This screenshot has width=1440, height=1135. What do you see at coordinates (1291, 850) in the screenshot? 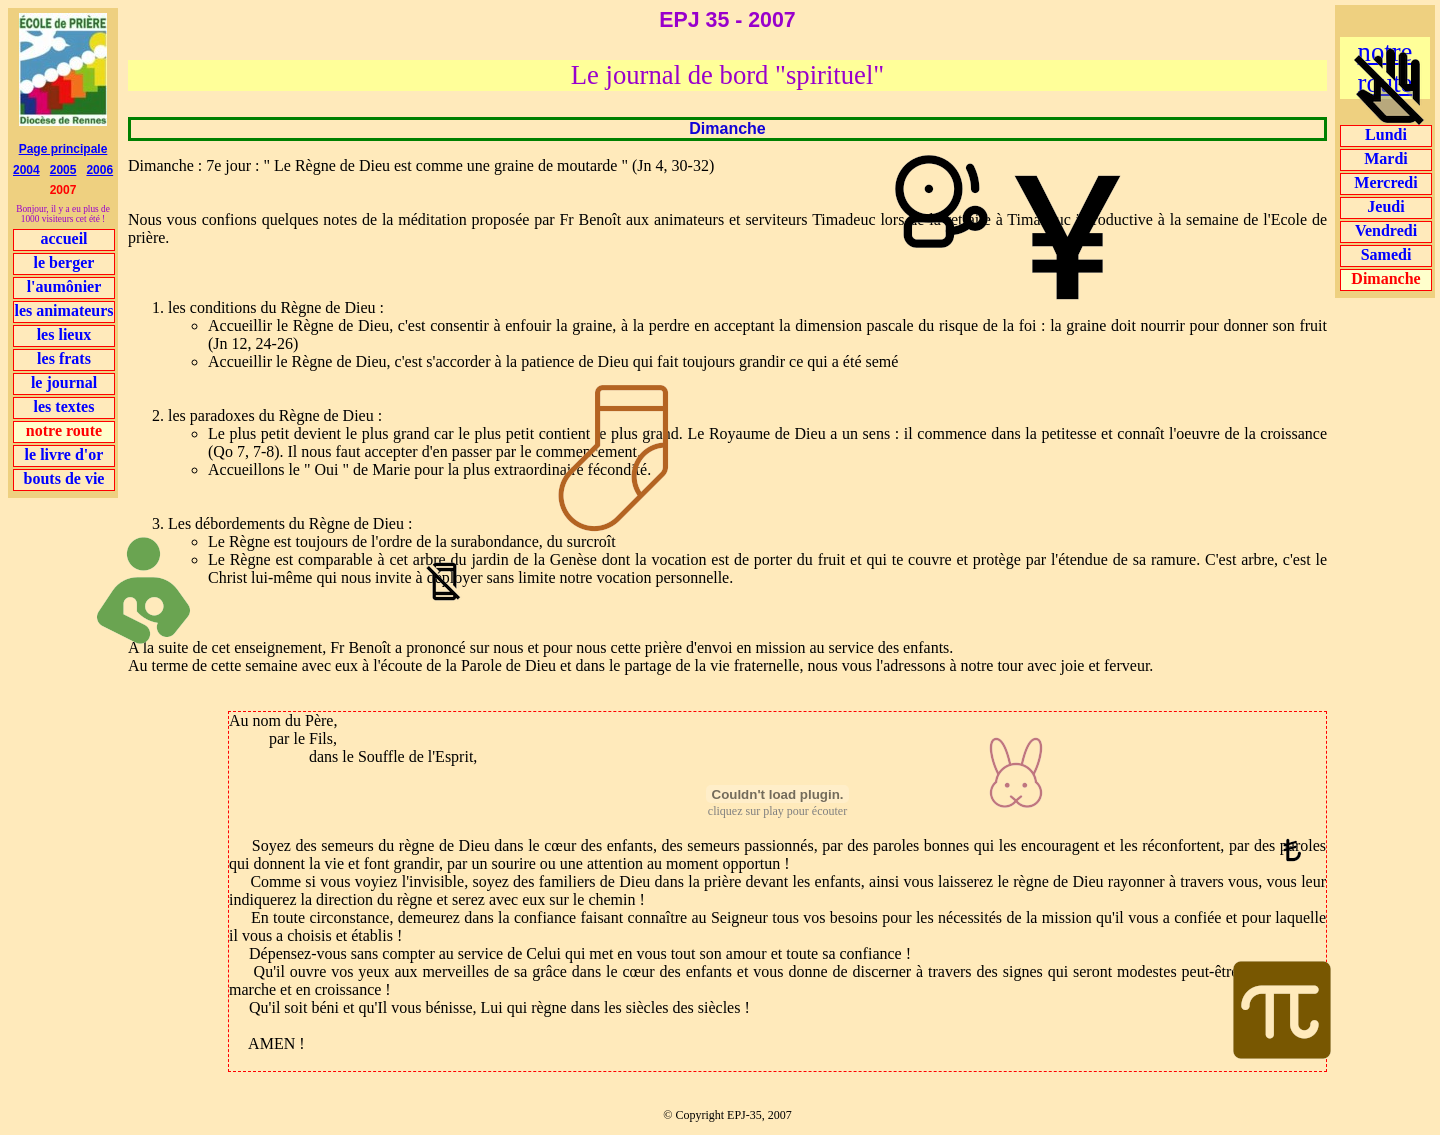
I see `indicates price or payment in turkish lira` at bounding box center [1291, 850].